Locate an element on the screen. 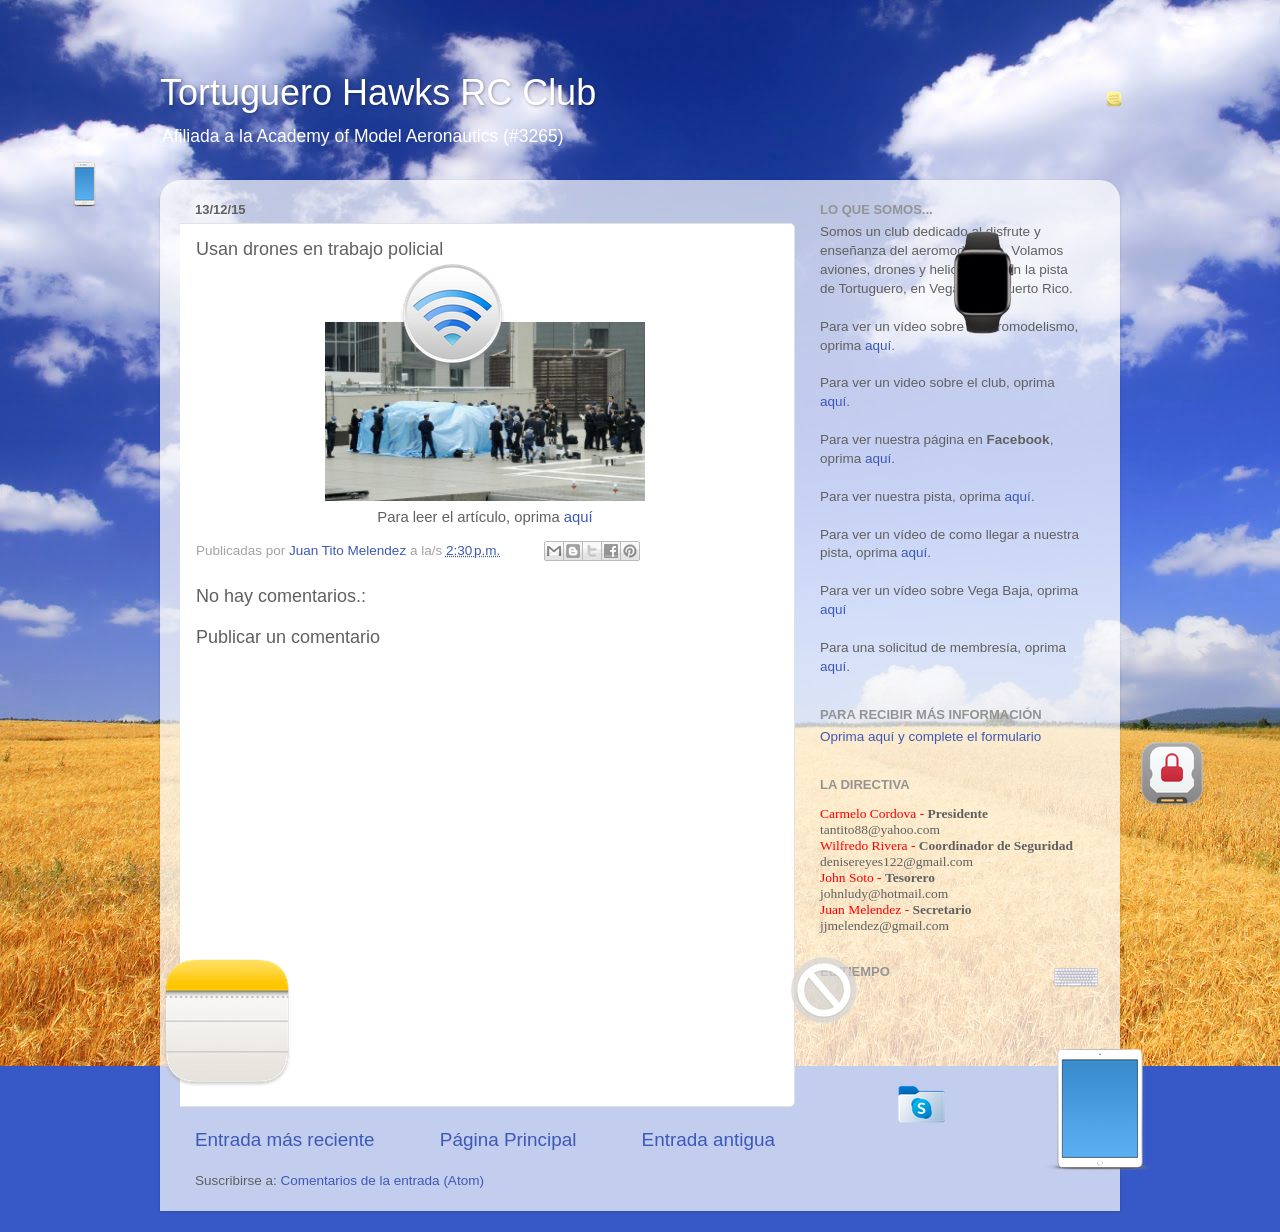 The width and height of the screenshot is (1280, 1232). manage connected iPad device is located at coordinates (1100, 1108).